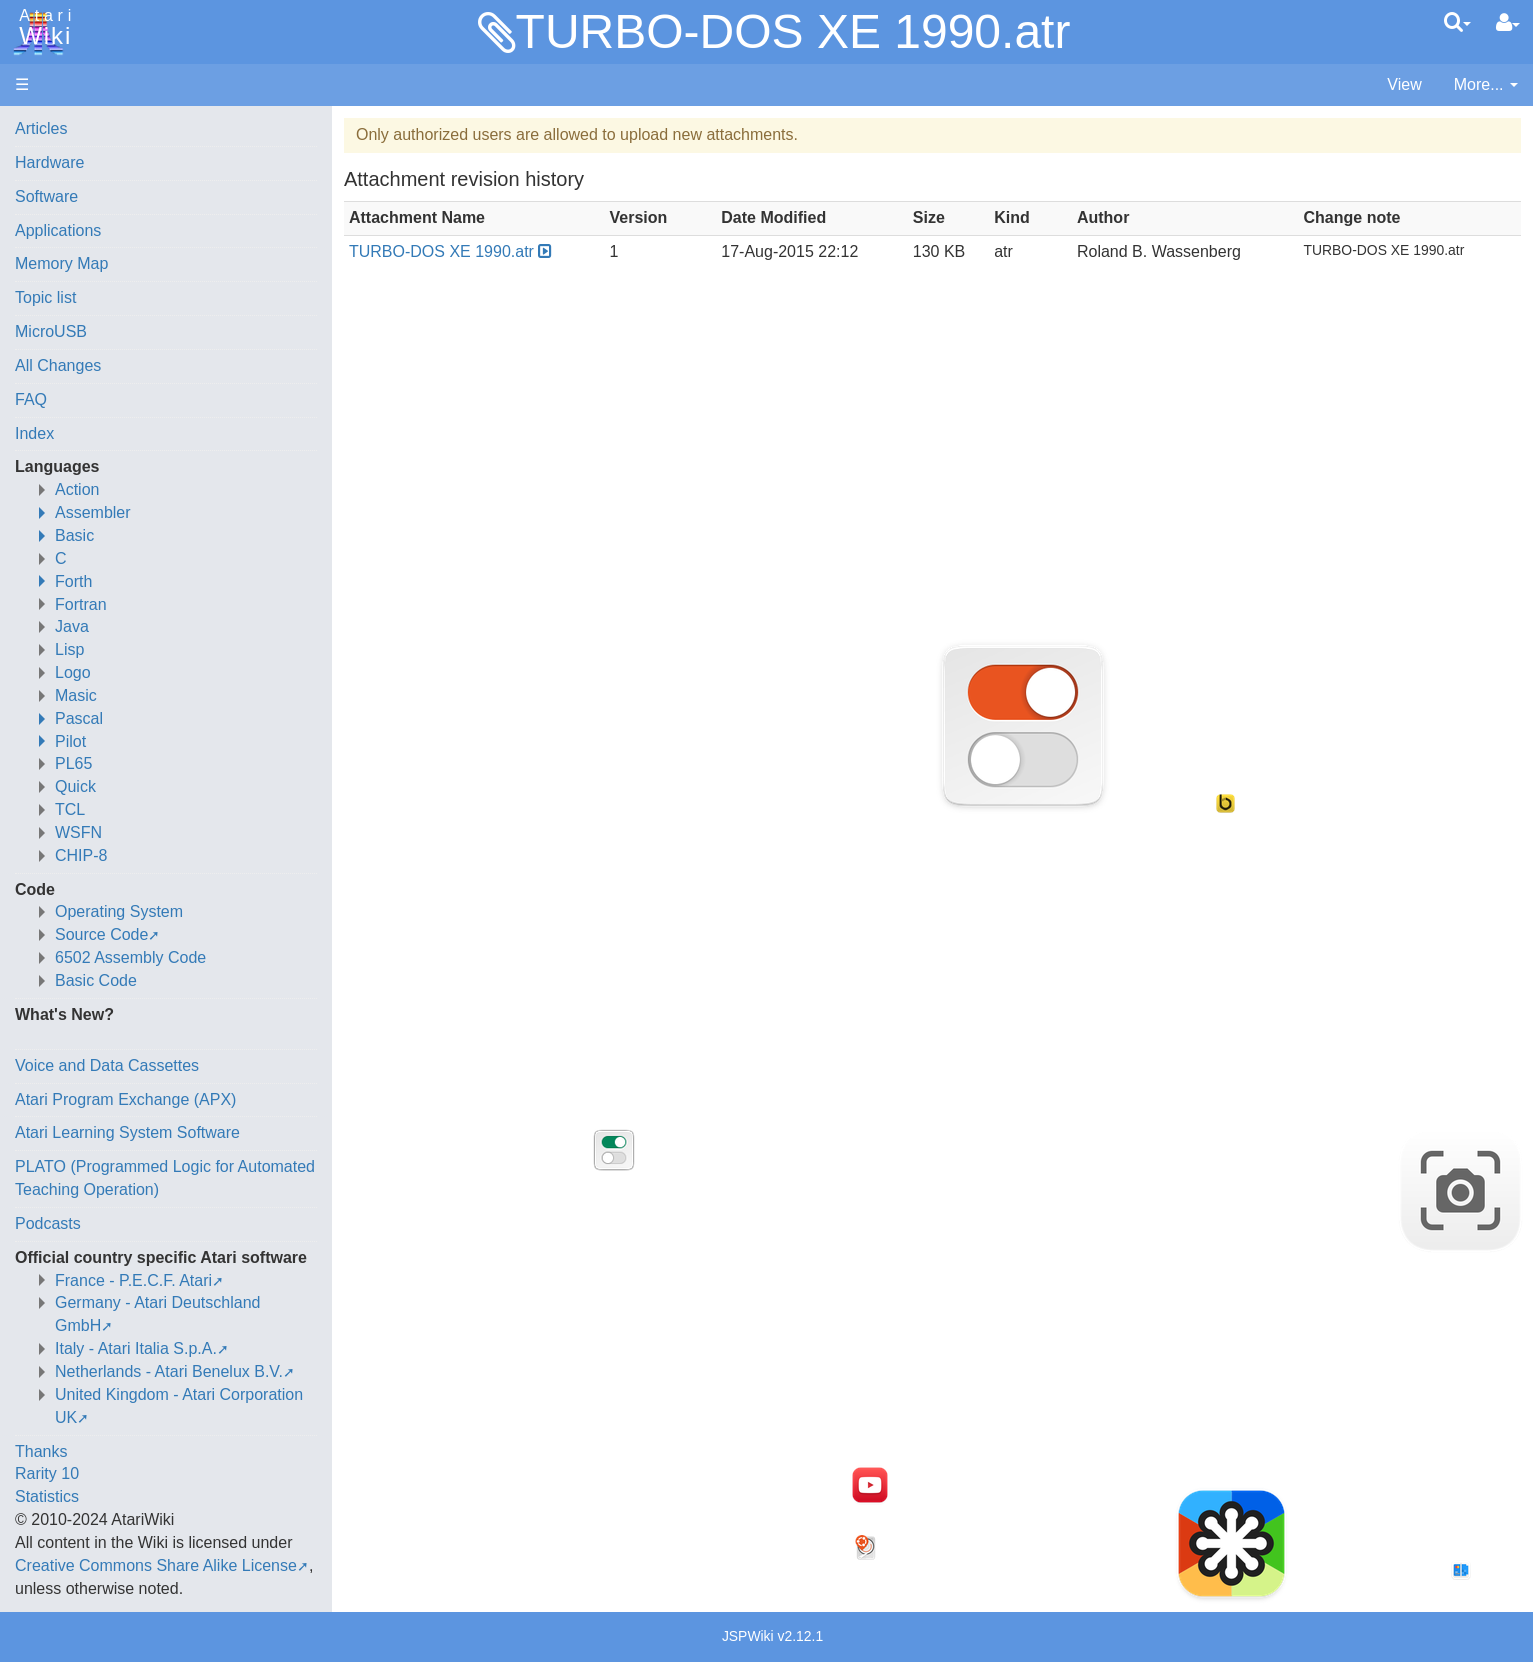 The width and height of the screenshot is (1533, 1662). I want to click on open the YouTube app, so click(870, 1485).